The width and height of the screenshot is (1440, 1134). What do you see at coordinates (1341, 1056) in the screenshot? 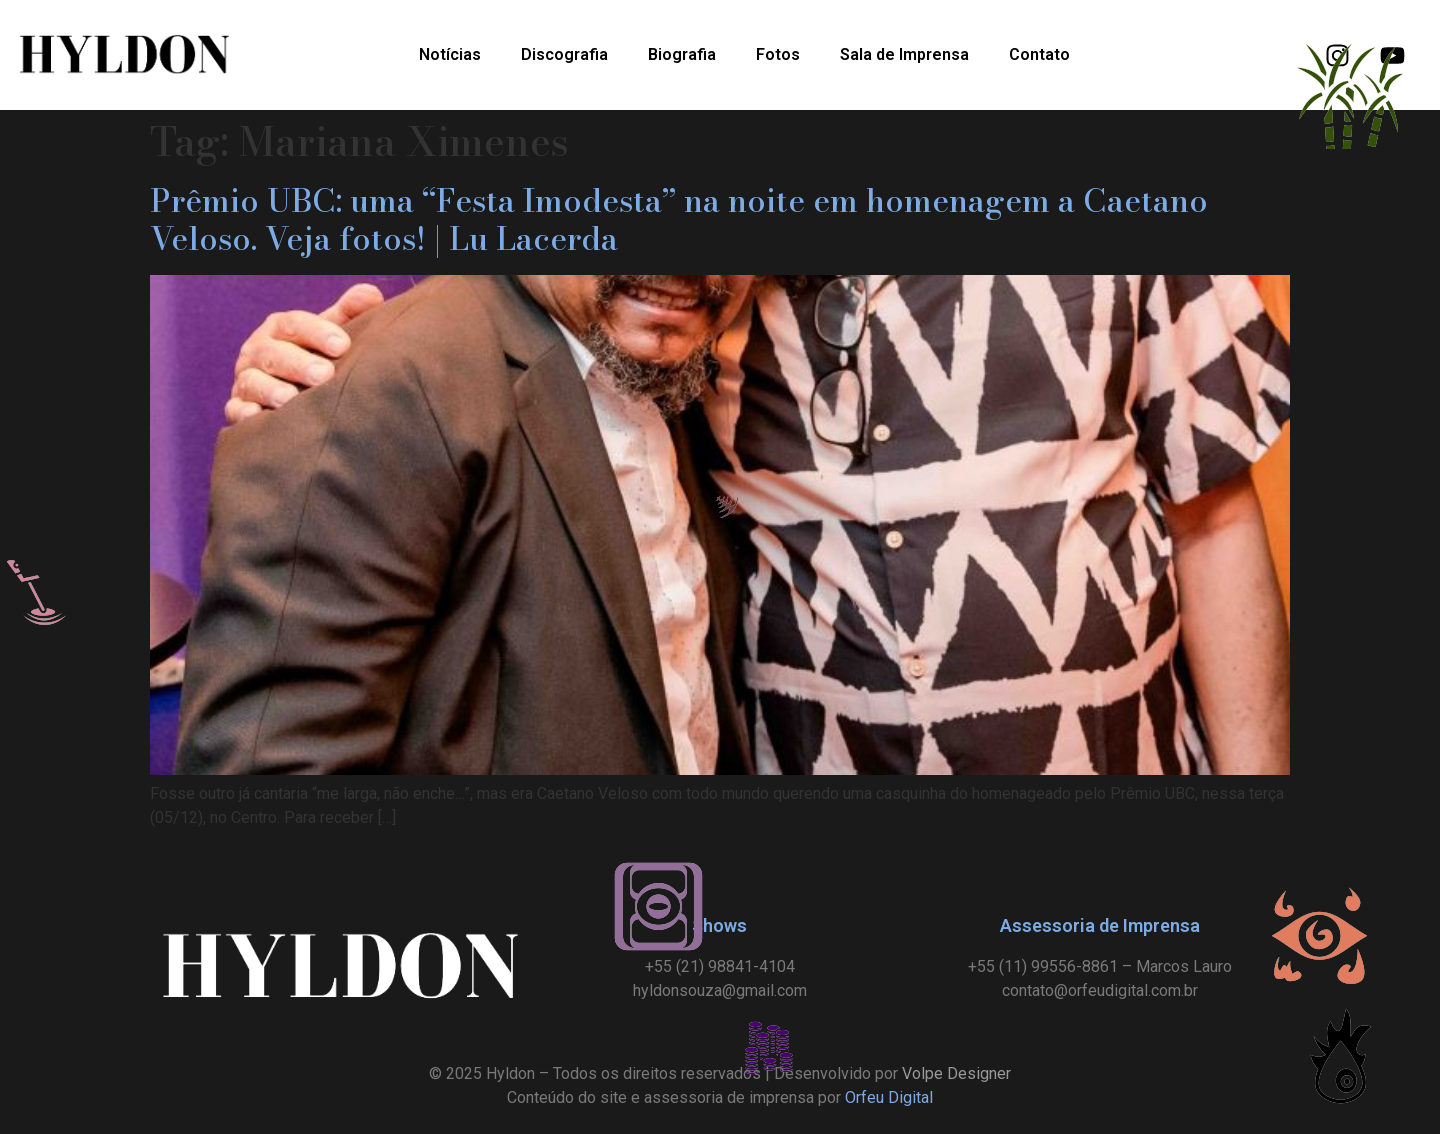
I see `select a spirit or ethereal character class` at bounding box center [1341, 1056].